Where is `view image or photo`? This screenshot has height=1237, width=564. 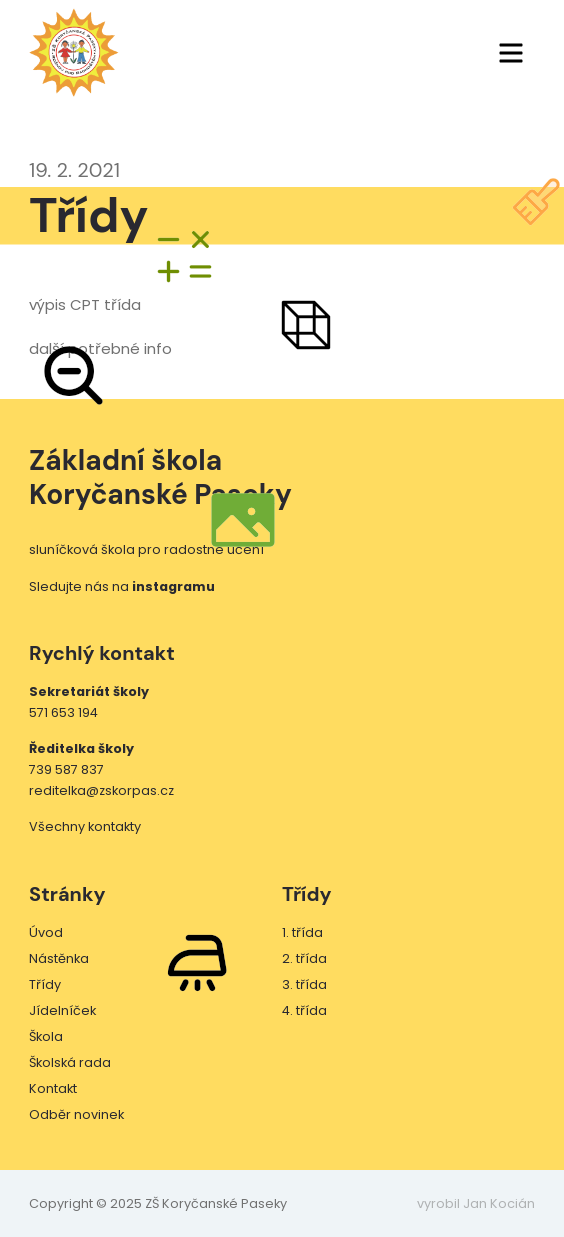 view image or photo is located at coordinates (243, 520).